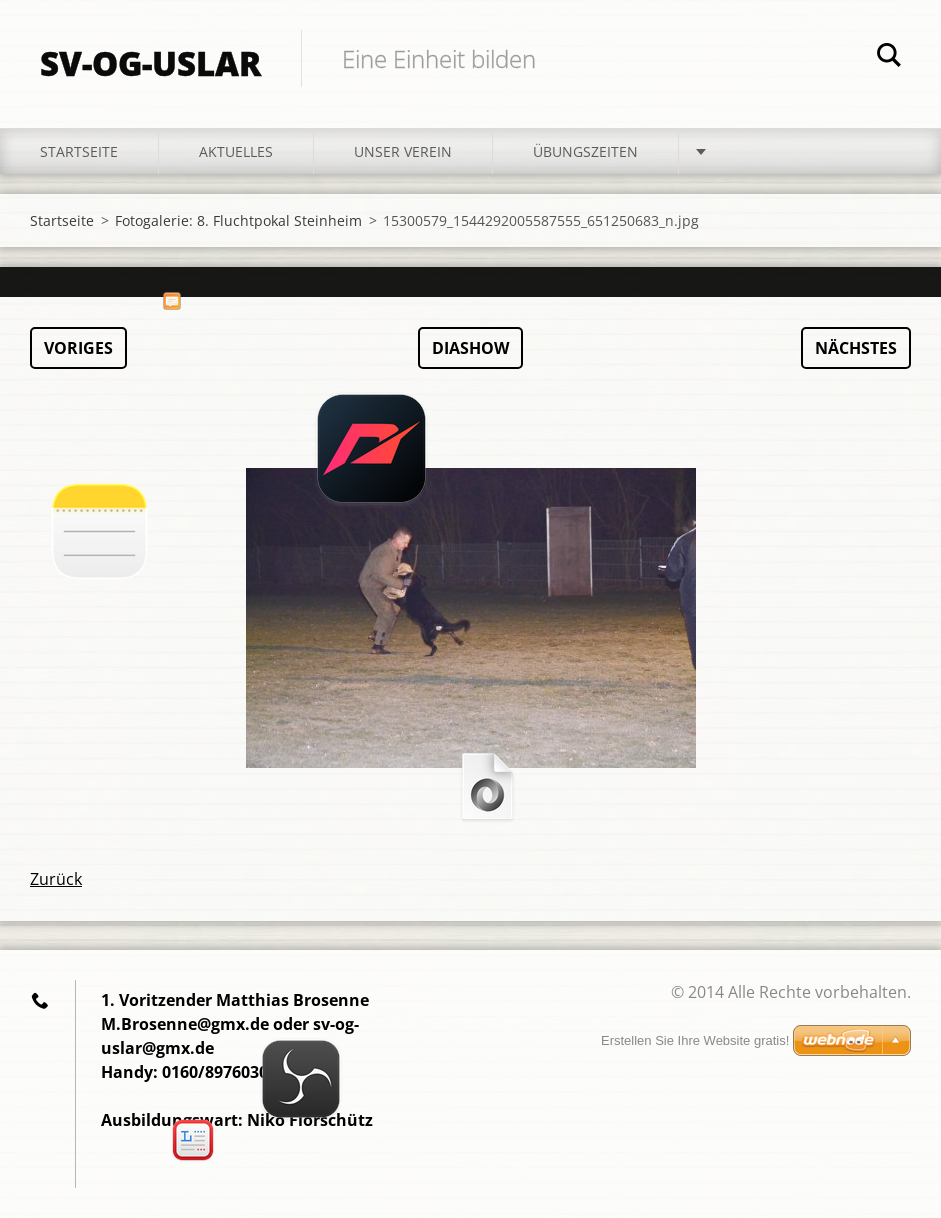 The width and height of the screenshot is (941, 1218). I want to click on open tomboy notes app, so click(99, 531).